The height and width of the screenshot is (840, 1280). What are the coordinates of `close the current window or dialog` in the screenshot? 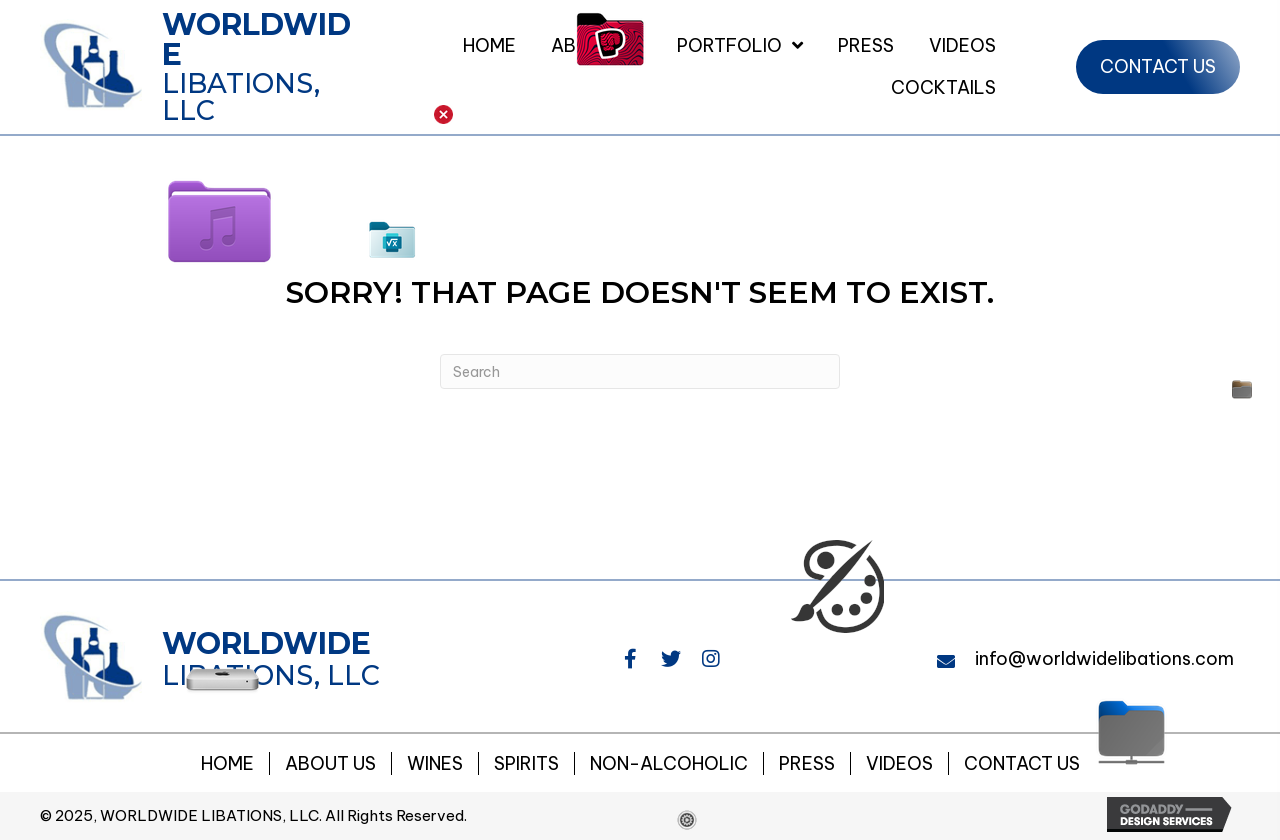 It's located at (443, 114).